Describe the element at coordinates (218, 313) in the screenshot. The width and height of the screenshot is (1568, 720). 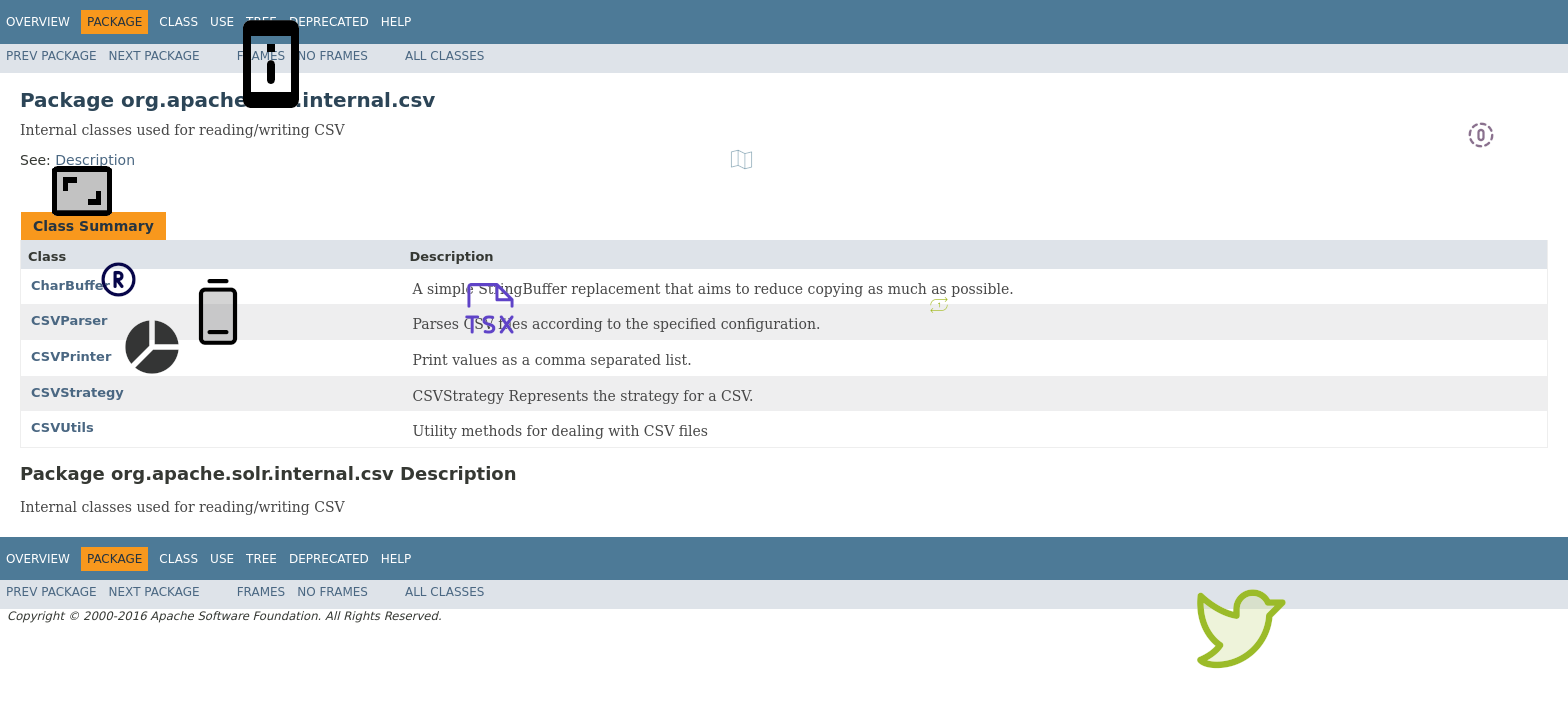
I see `indicates low battery level` at that location.